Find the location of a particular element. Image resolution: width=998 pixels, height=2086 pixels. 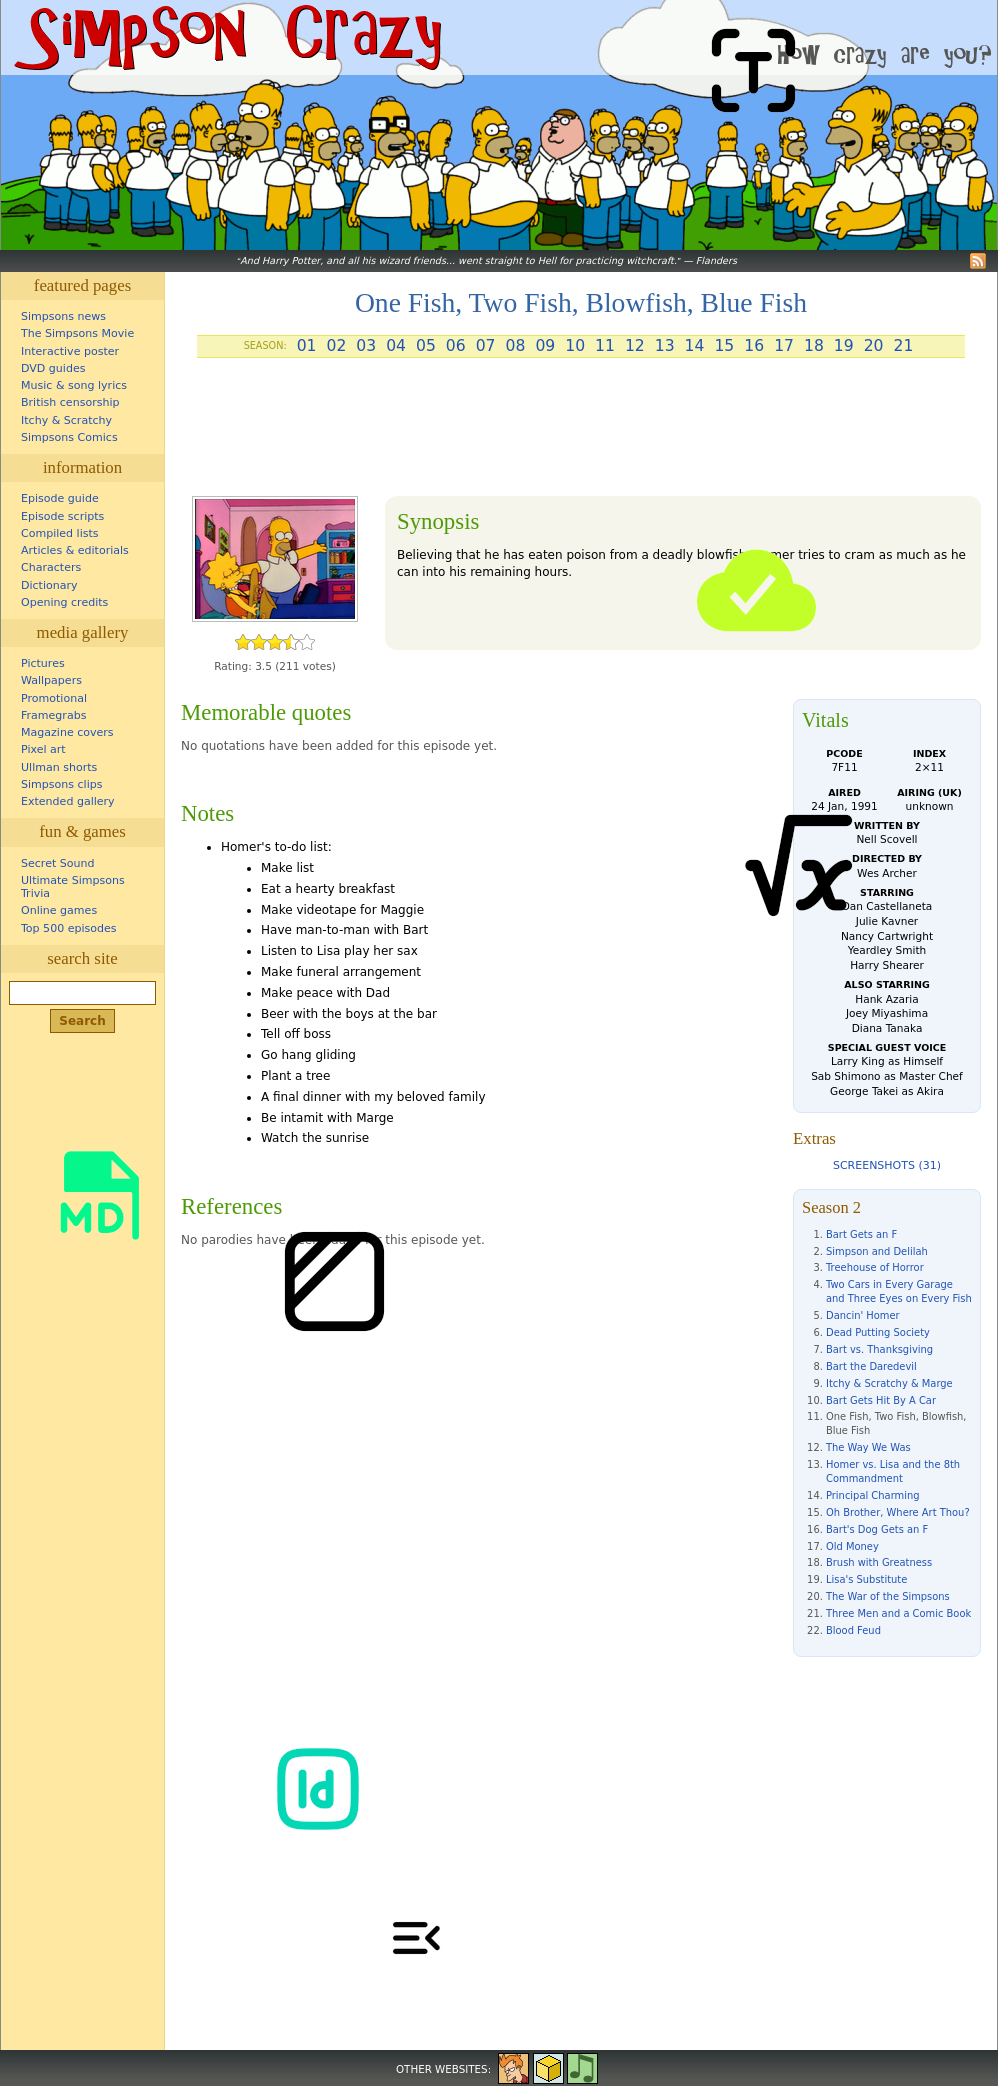

collapse the navigation menu is located at coordinates (417, 1938).